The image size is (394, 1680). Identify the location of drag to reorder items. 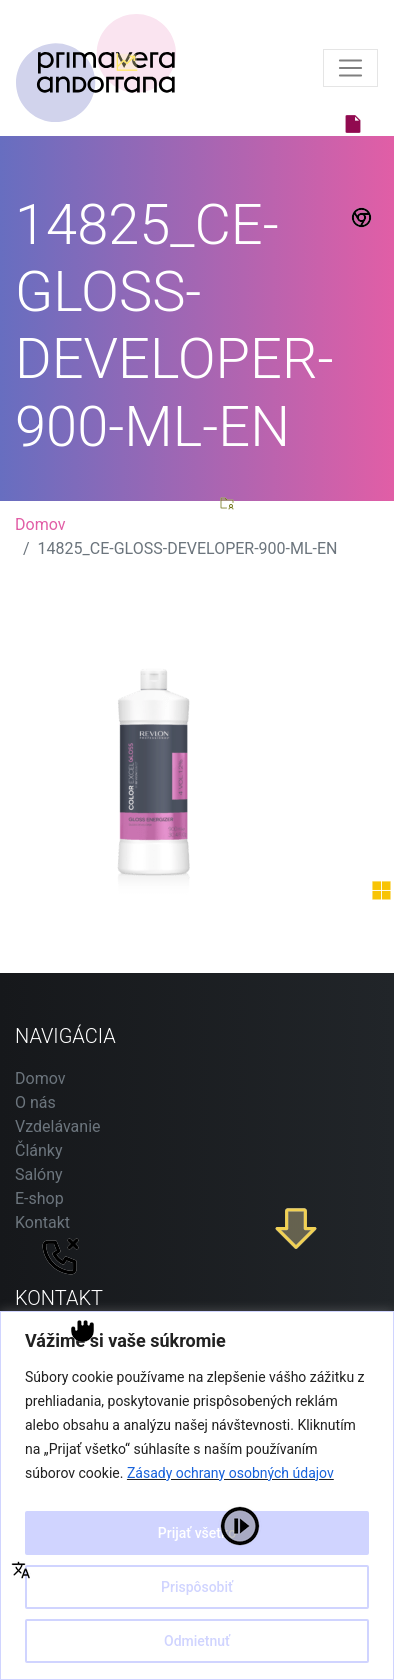
(82, 1327).